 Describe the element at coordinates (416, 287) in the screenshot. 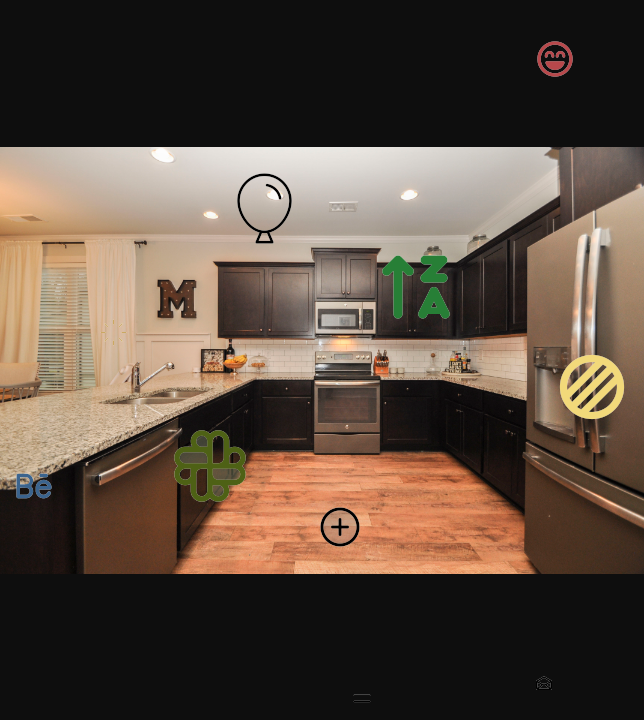

I see `sort items alphabetically from Z to A` at that location.